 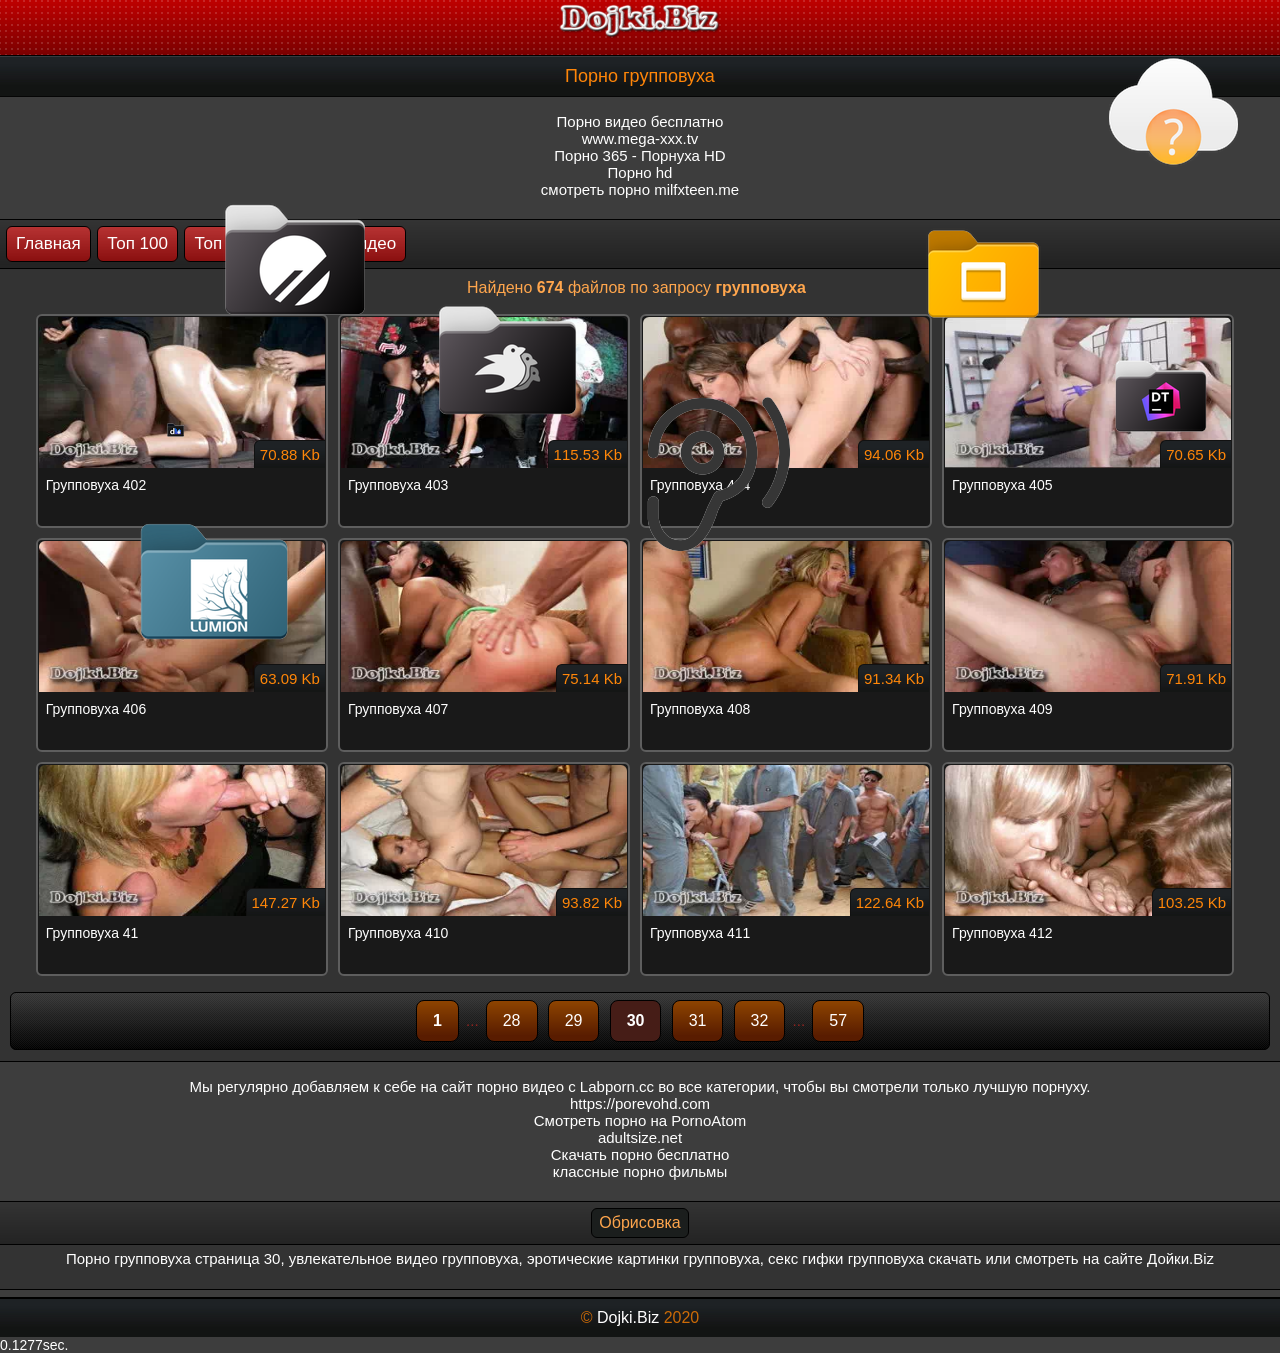 What do you see at coordinates (507, 364) in the screenshot?
I see `folder containing bevy game engine project files` at bounding box center [507, 364].